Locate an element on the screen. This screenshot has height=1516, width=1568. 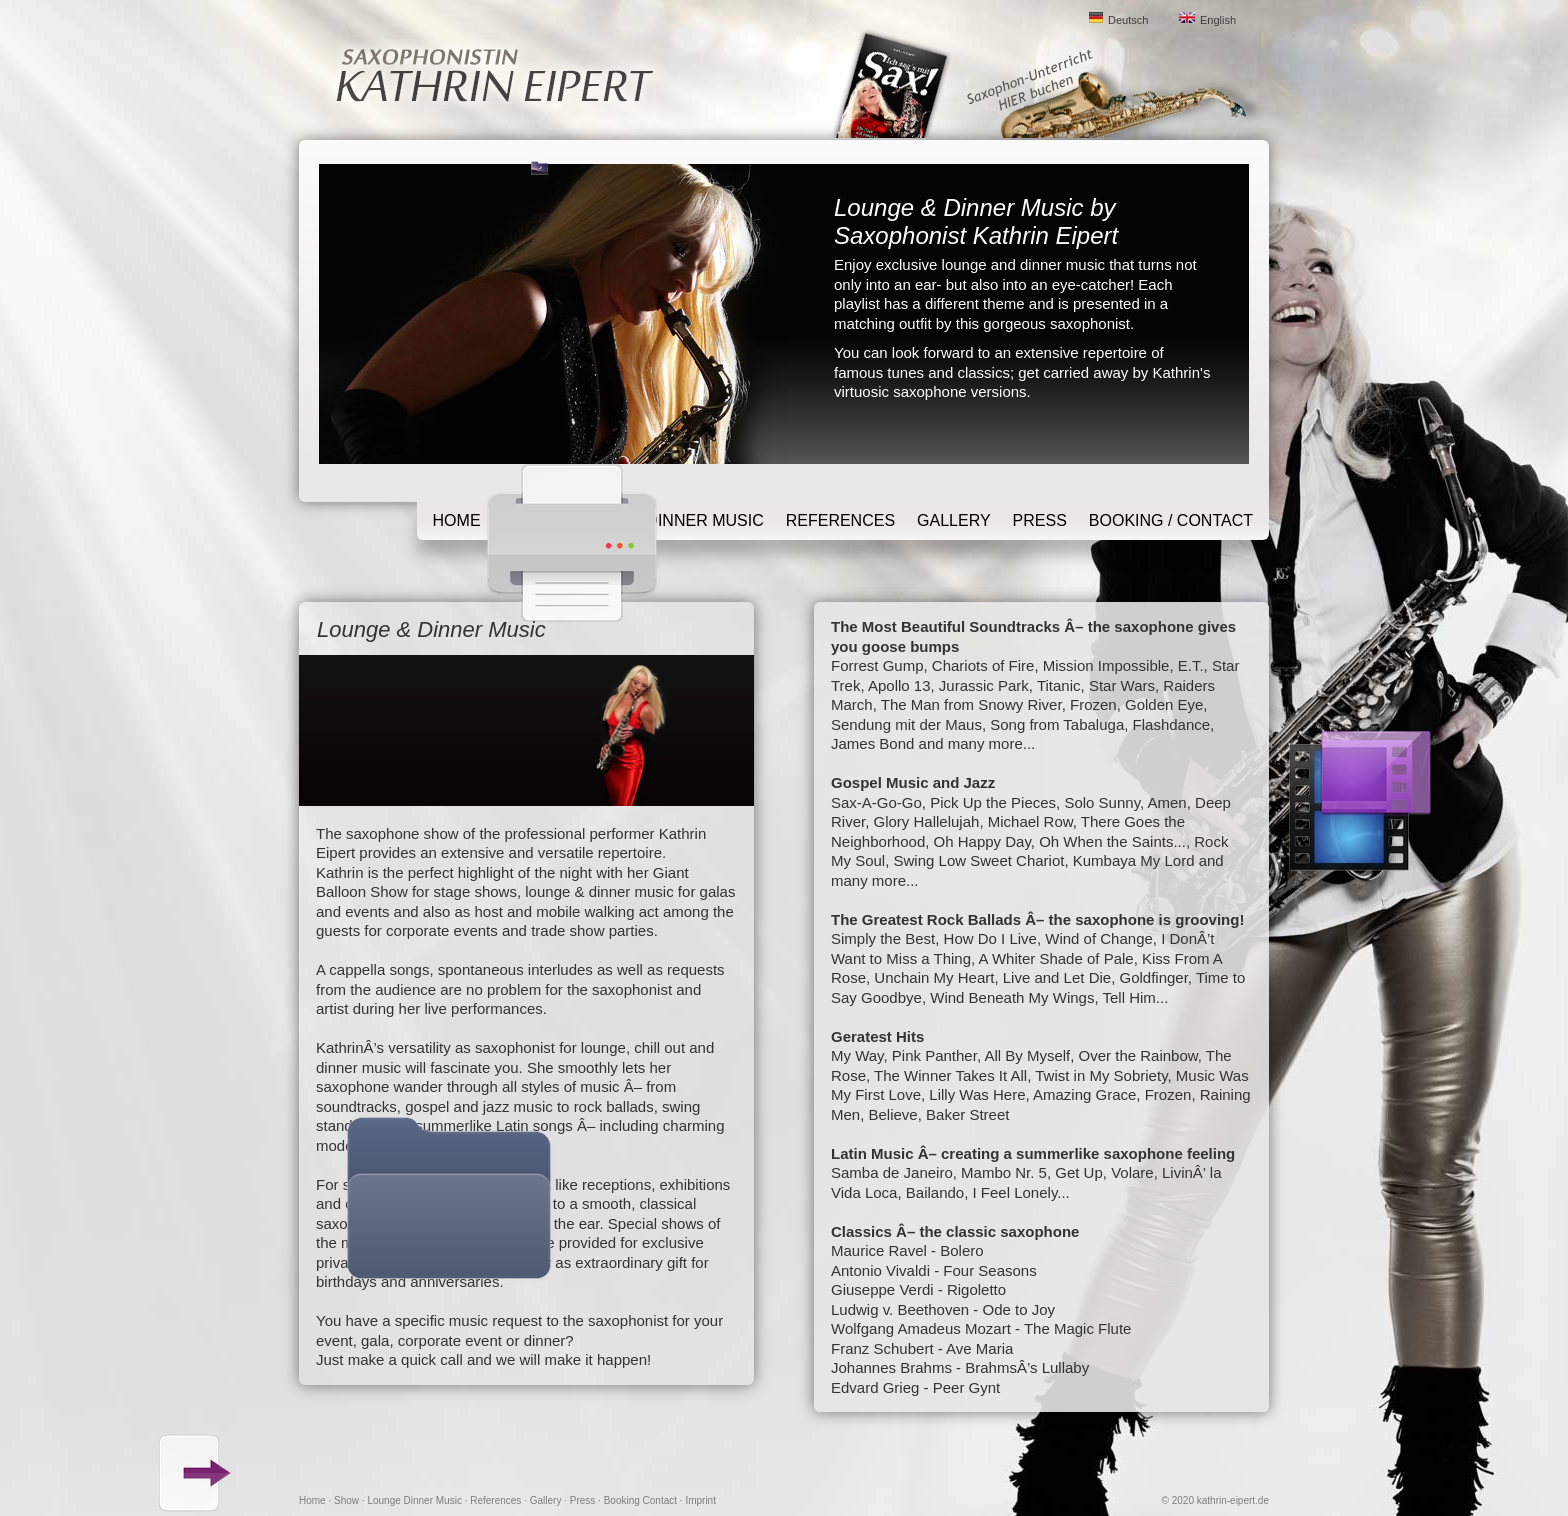
open folder containing files or documents is located at coordinates (449, 1198).